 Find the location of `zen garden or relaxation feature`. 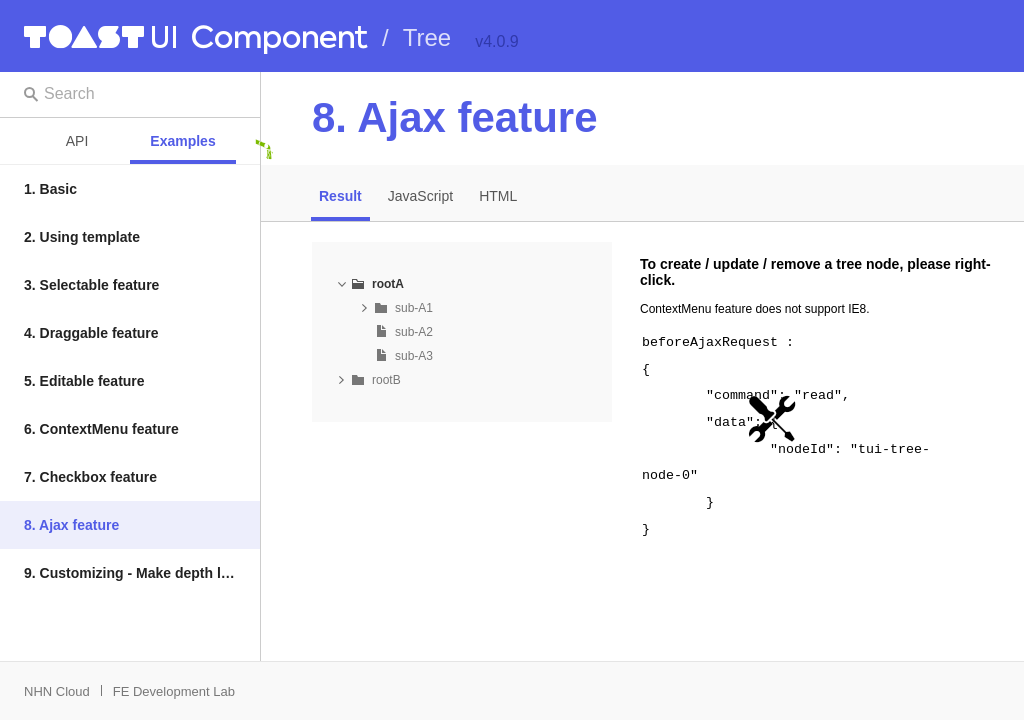

zen garden or relaxation feature is located at coordinates (266, 149).